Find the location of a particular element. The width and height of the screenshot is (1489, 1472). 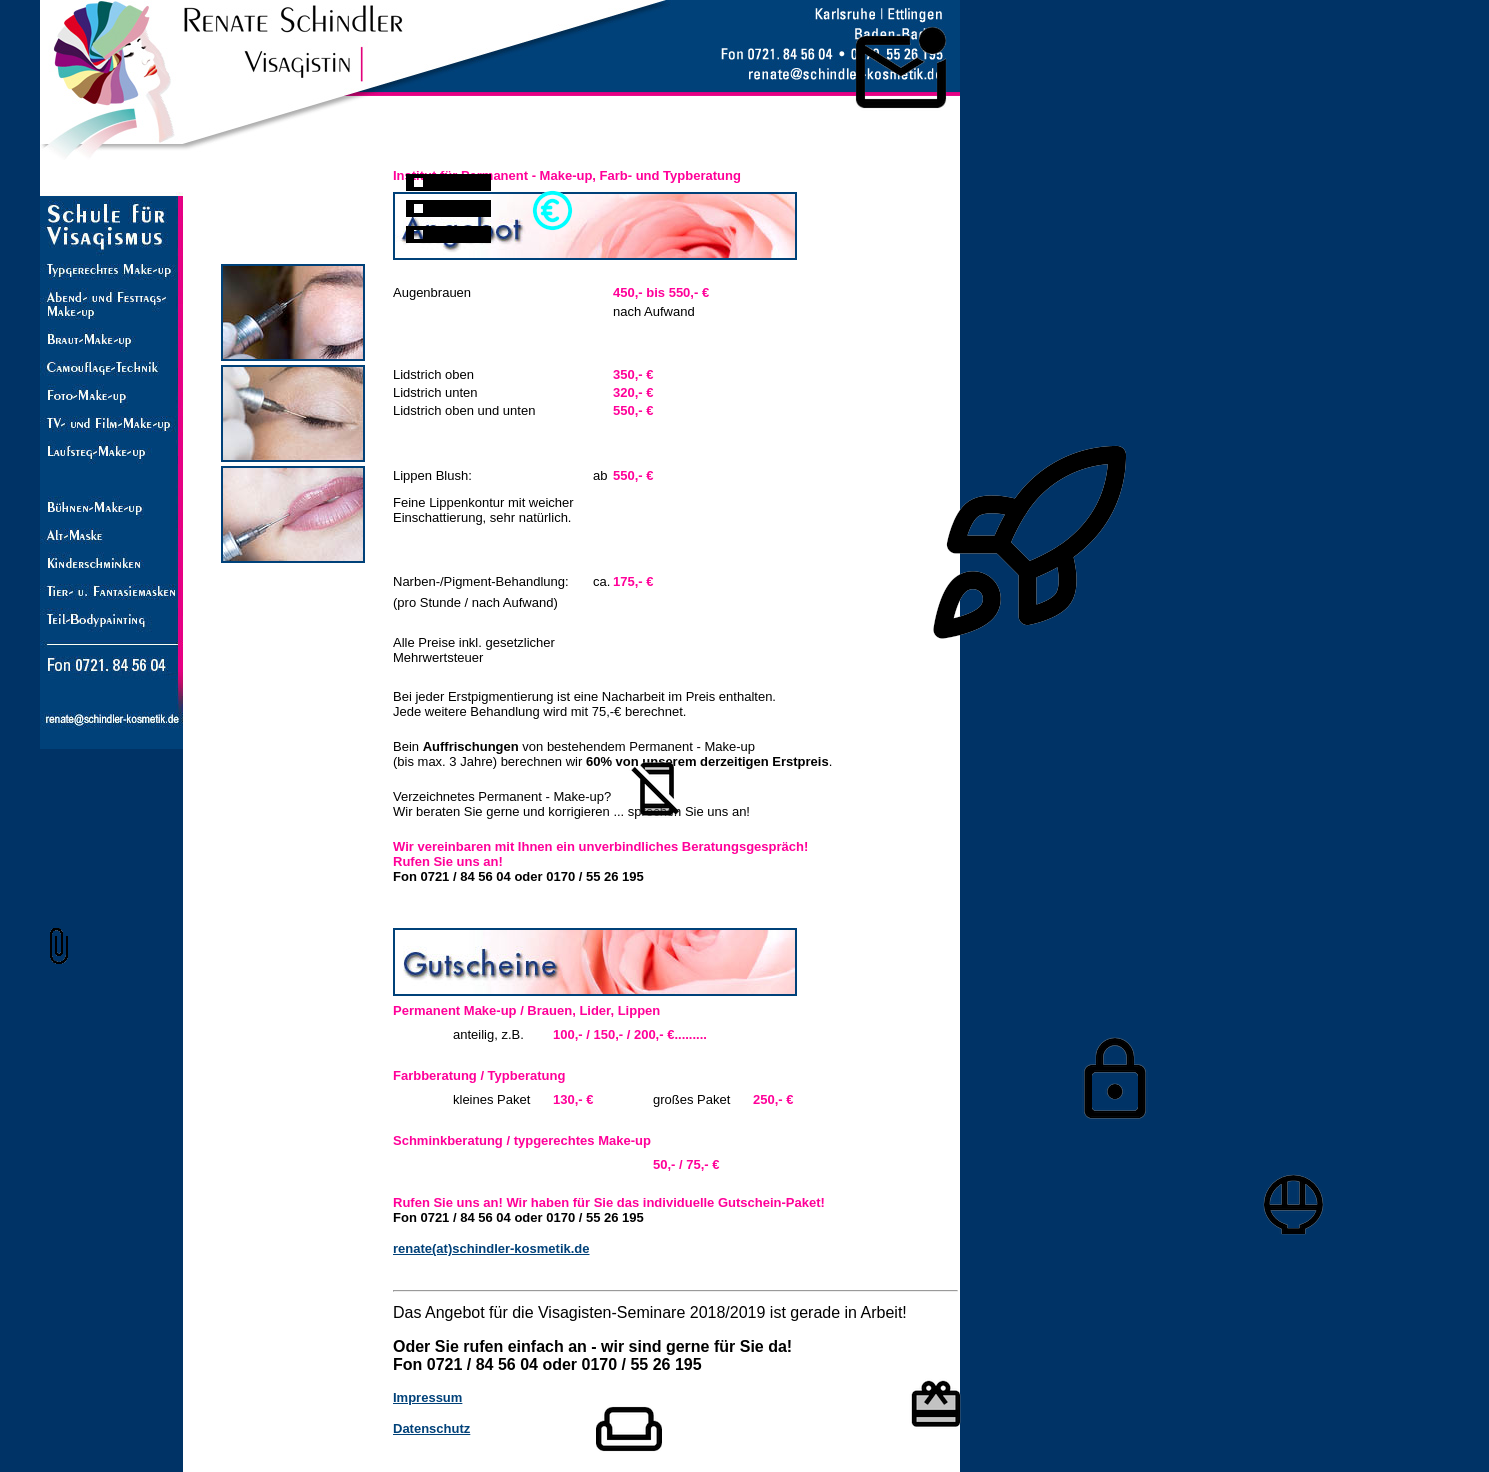

browse asian cuisine or rice dishes is located at coordinates (1293, 1204).